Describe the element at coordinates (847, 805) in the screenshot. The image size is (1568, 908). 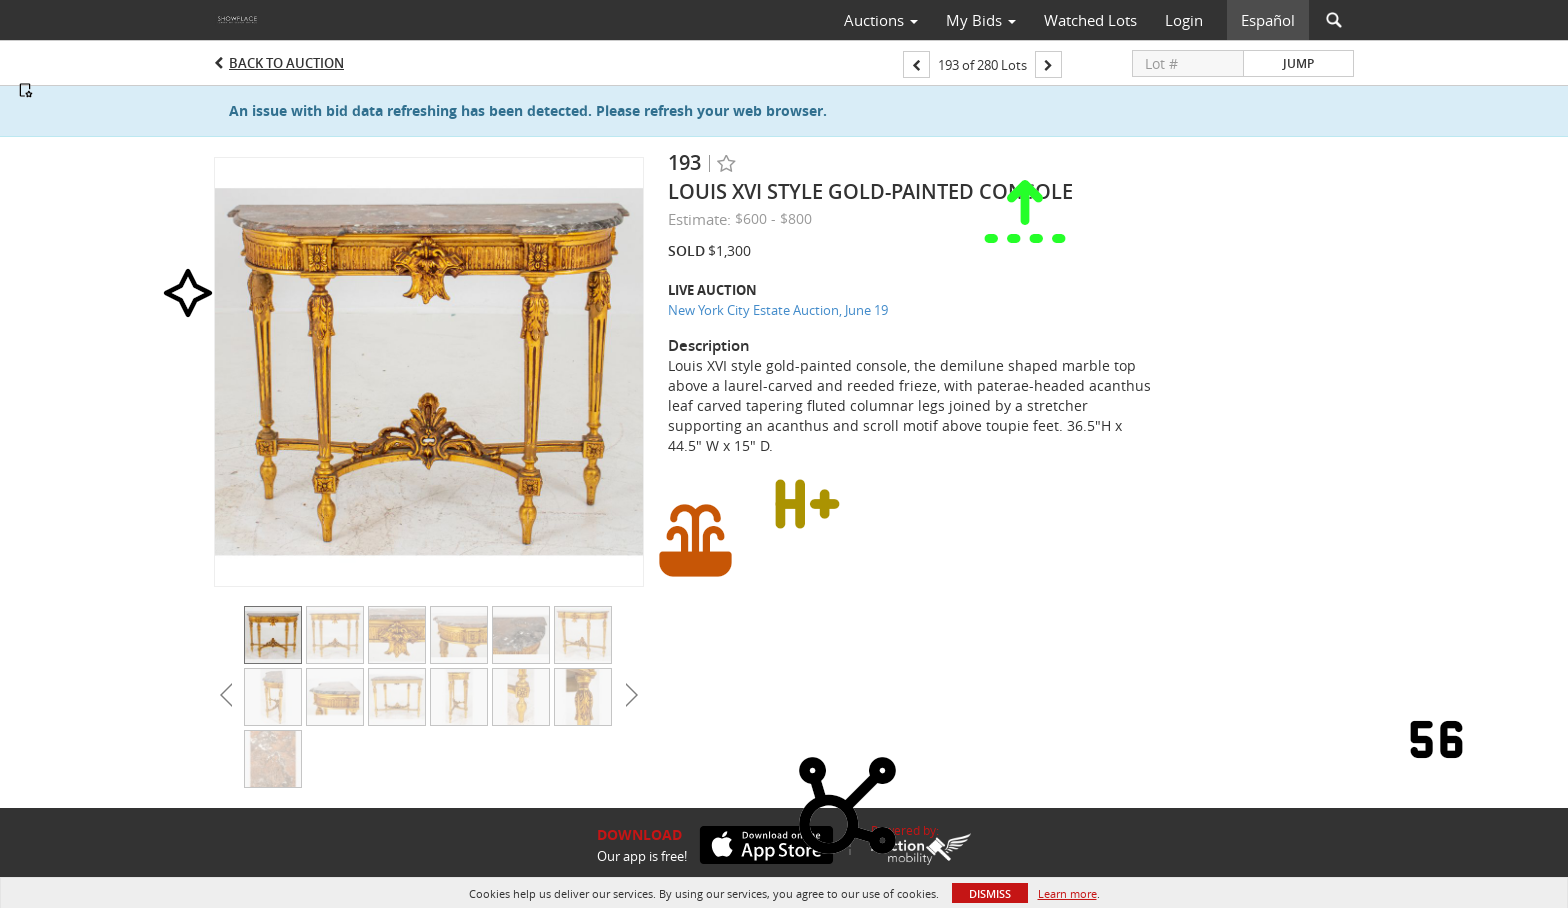
I see `access affiliate or referral program` at that location.